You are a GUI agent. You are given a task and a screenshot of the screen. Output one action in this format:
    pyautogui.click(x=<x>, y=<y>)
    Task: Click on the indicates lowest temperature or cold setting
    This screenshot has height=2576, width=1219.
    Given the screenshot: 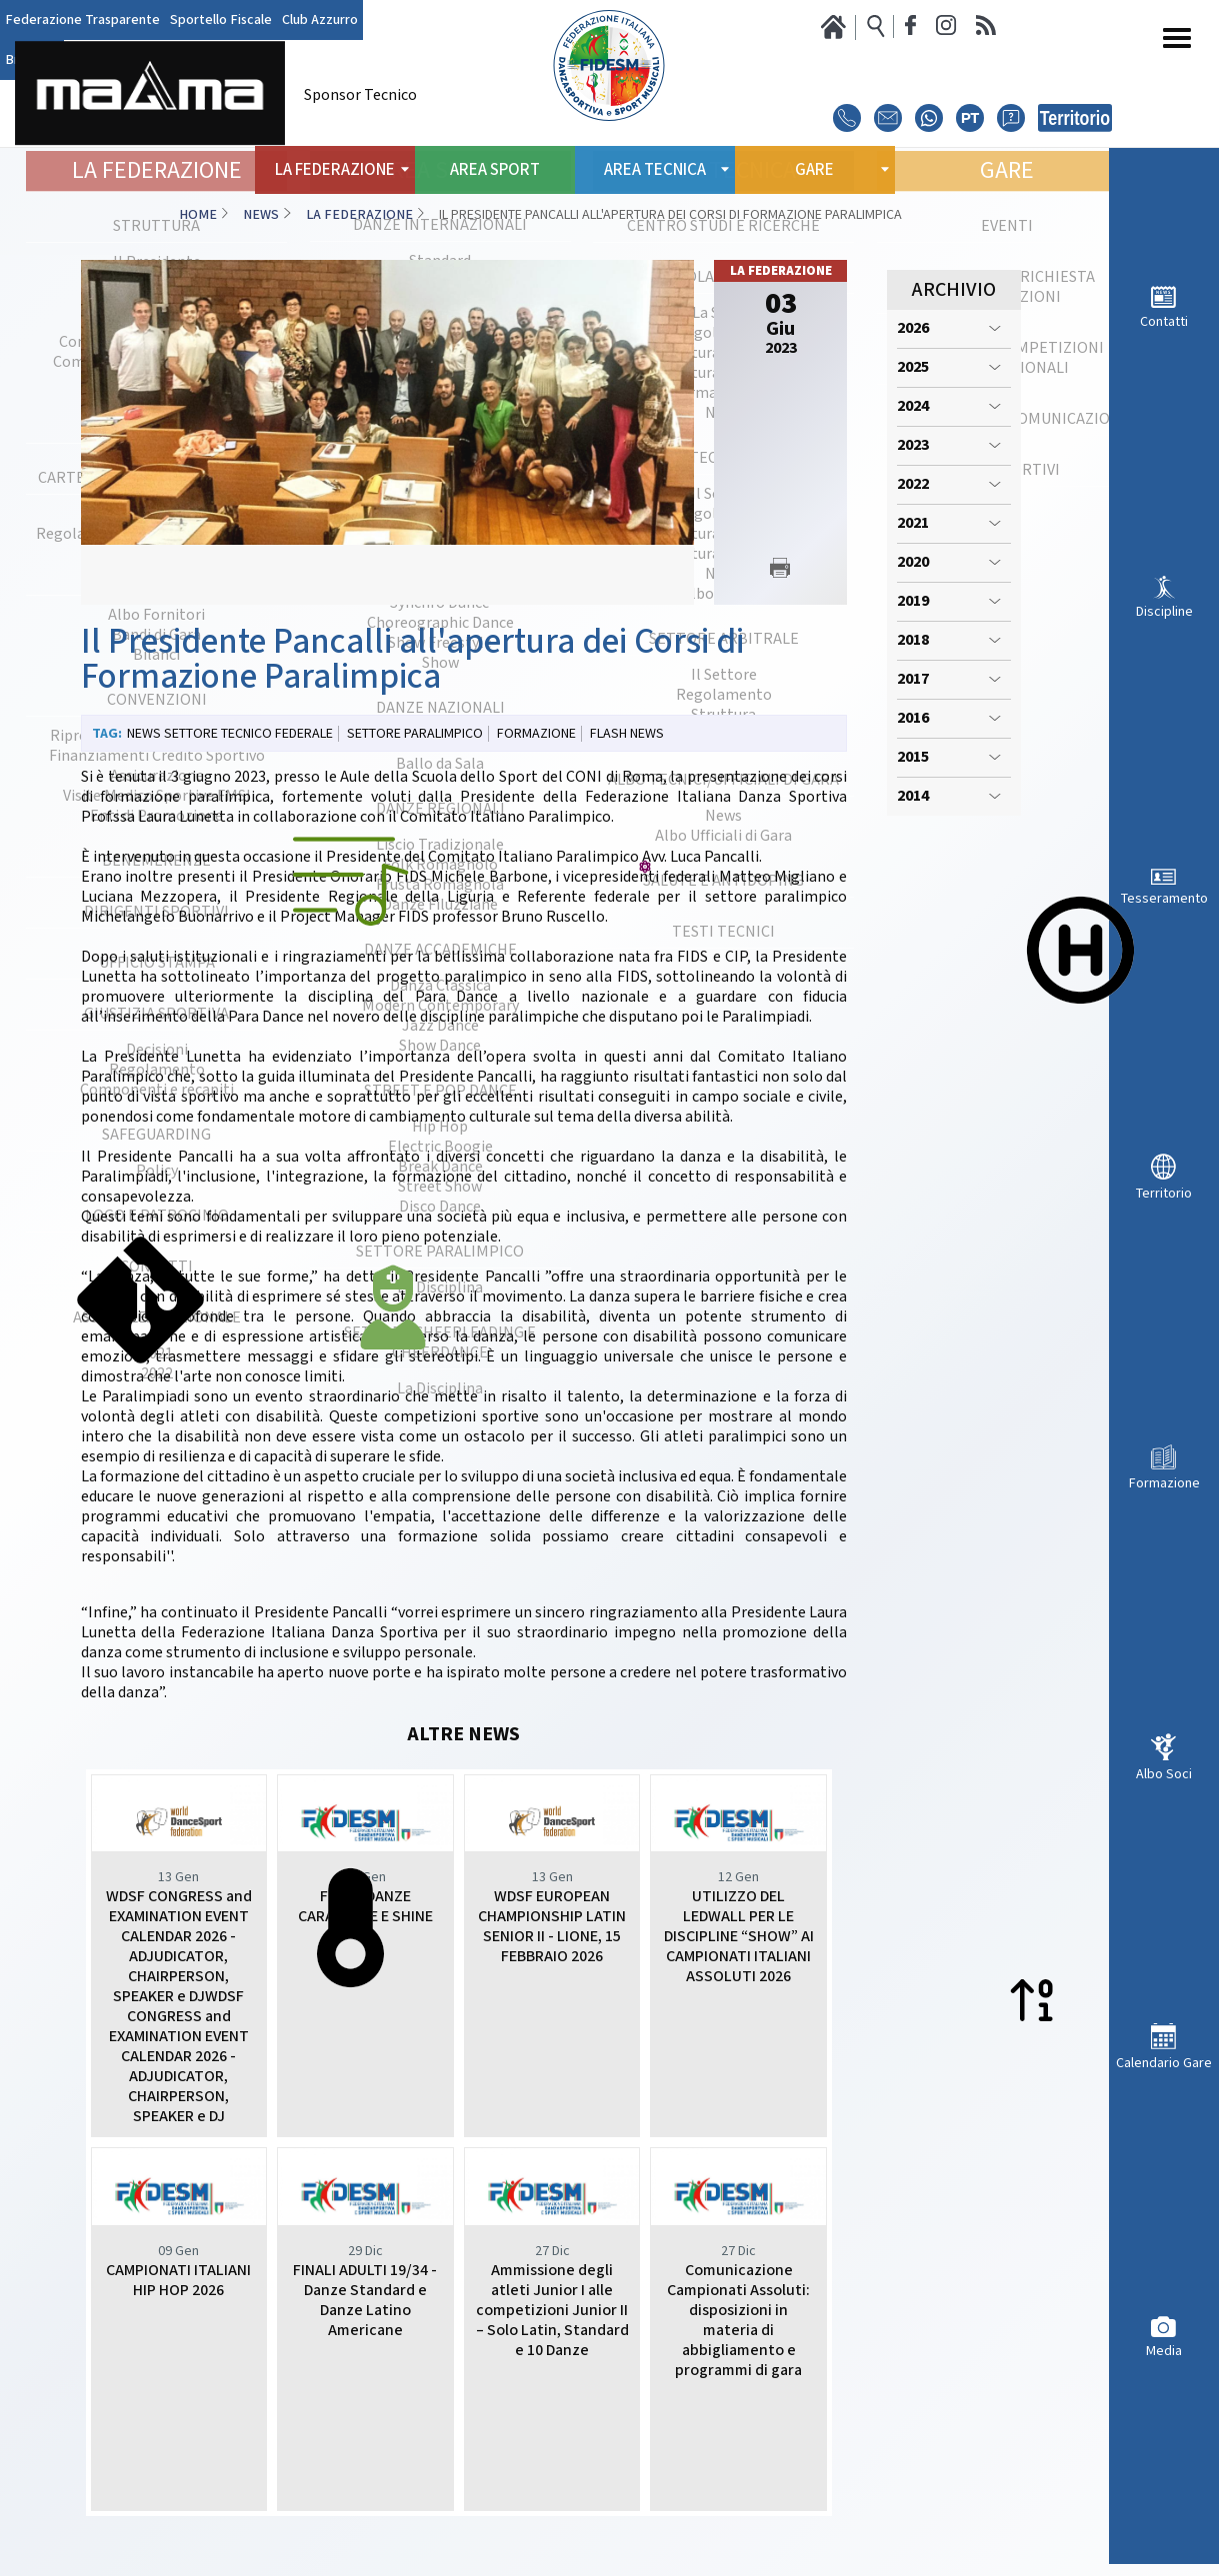 What is the action you would take?
    pyautogui.click(x=350, y=1927)
    